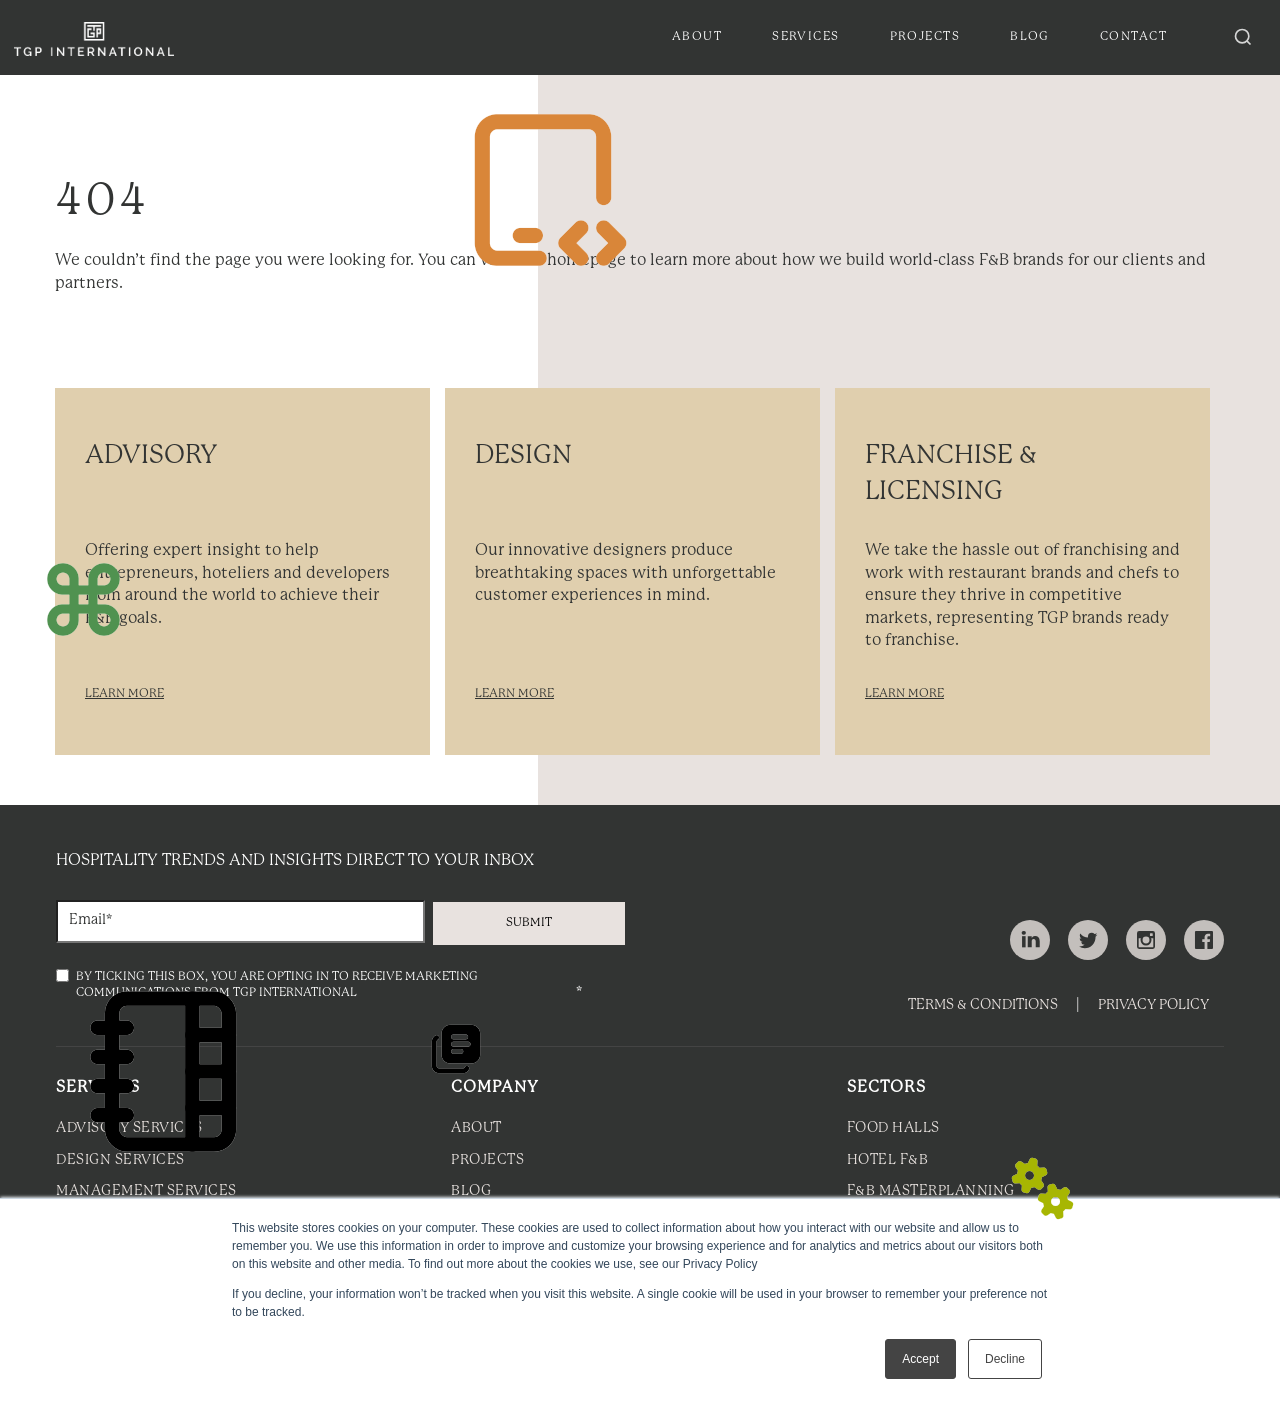 The height and width of the screenshot is (1405, 1280). Describe the element at coordinates (83, 599) in the screenshot. I see `access keyboard shortcuts` at that location.